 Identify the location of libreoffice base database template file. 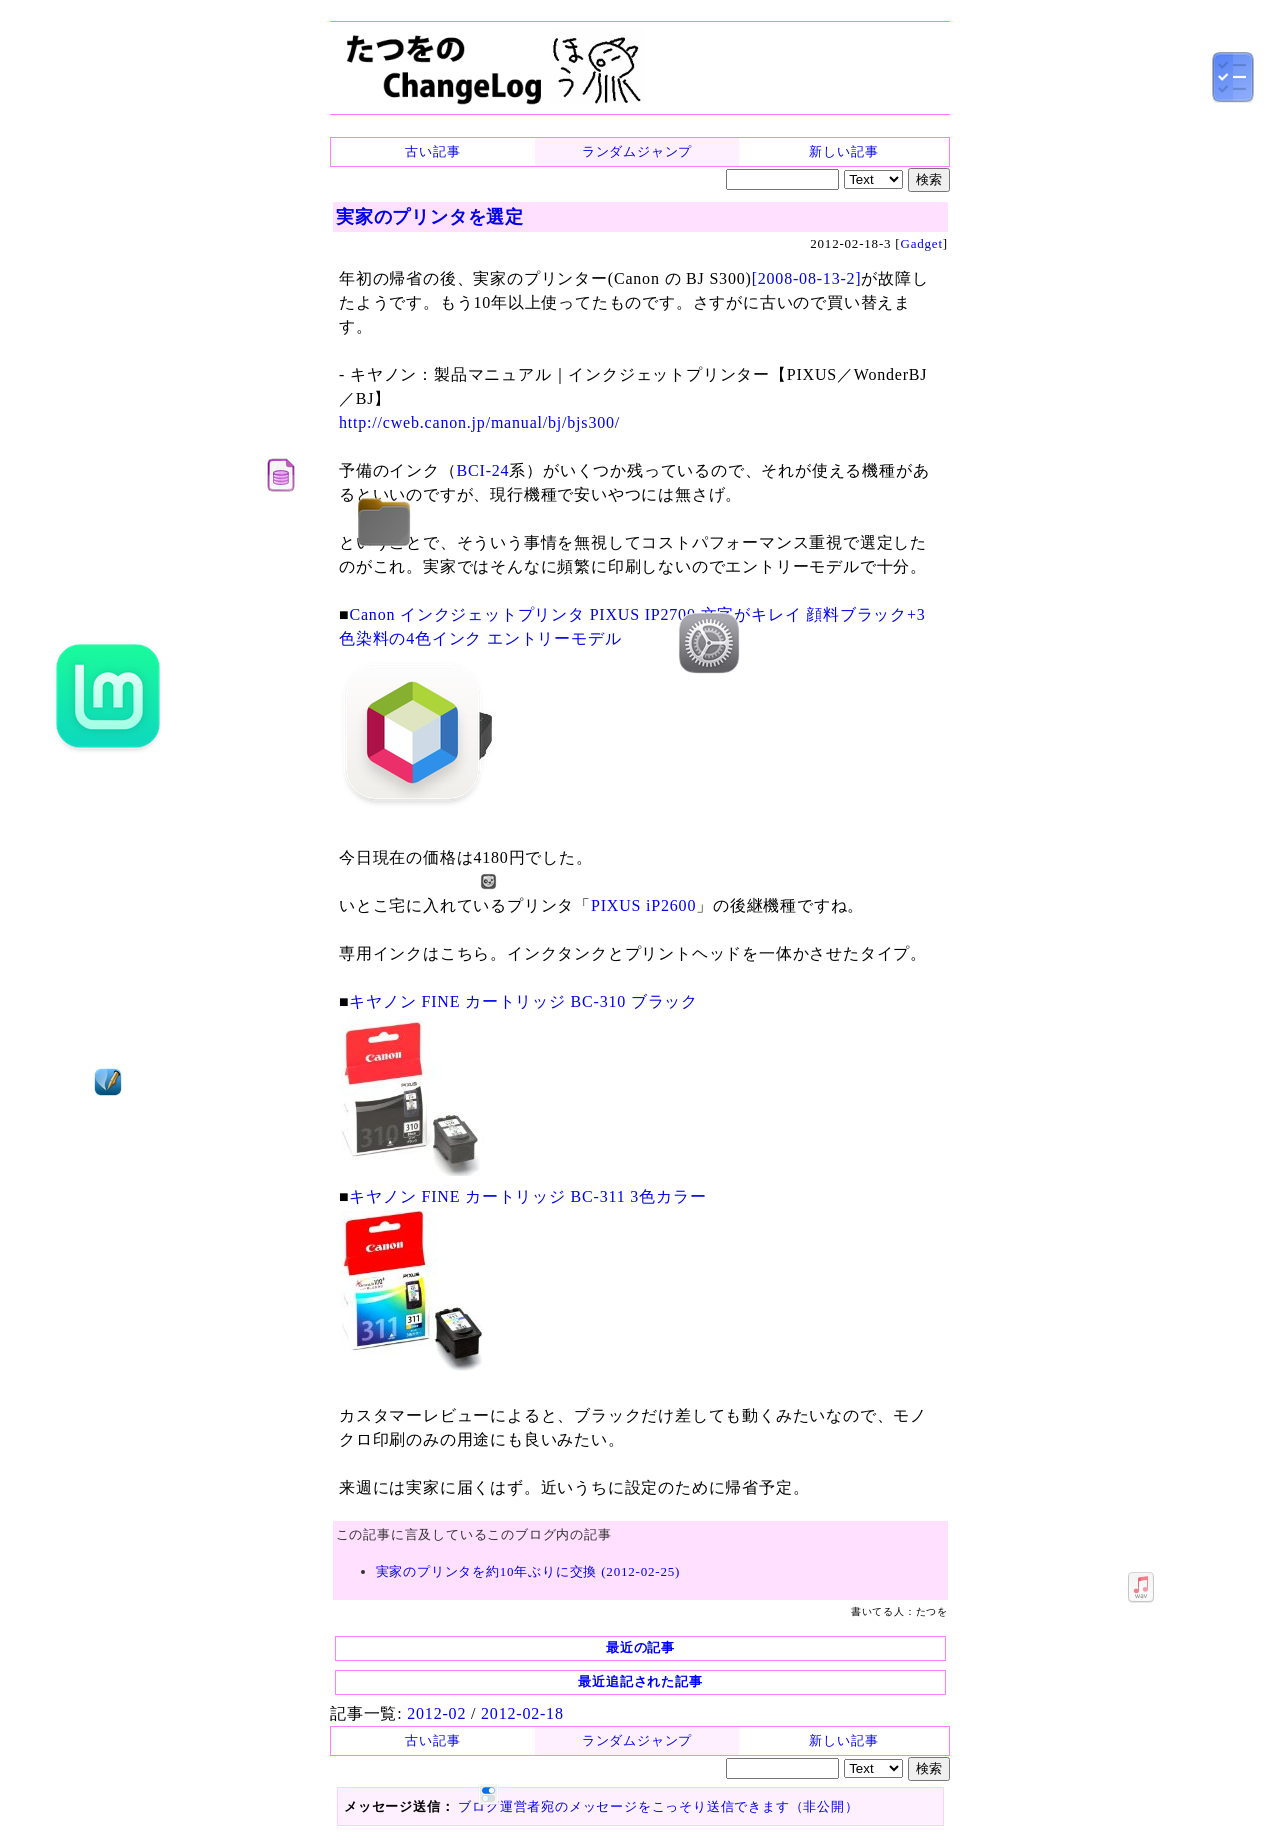
(281, 475).